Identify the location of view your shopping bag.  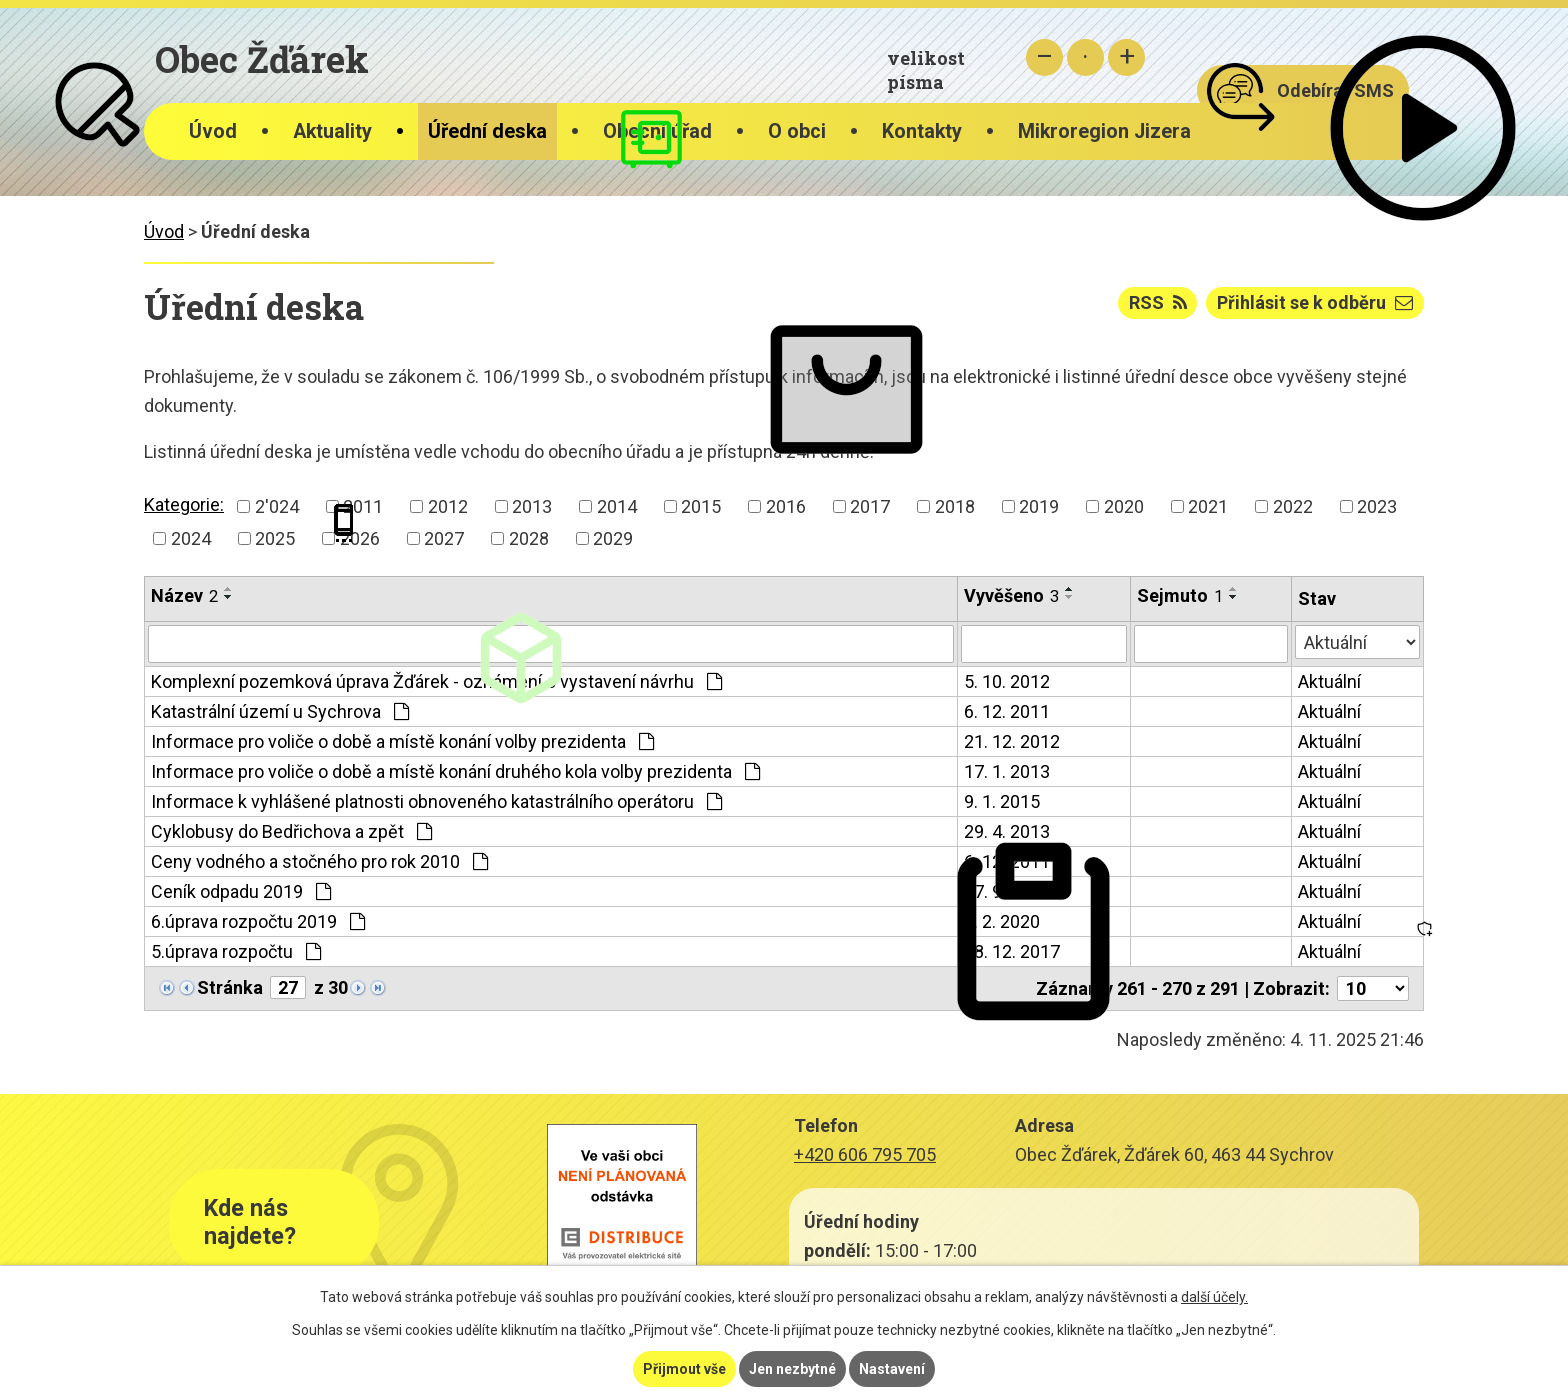
(846, 389).